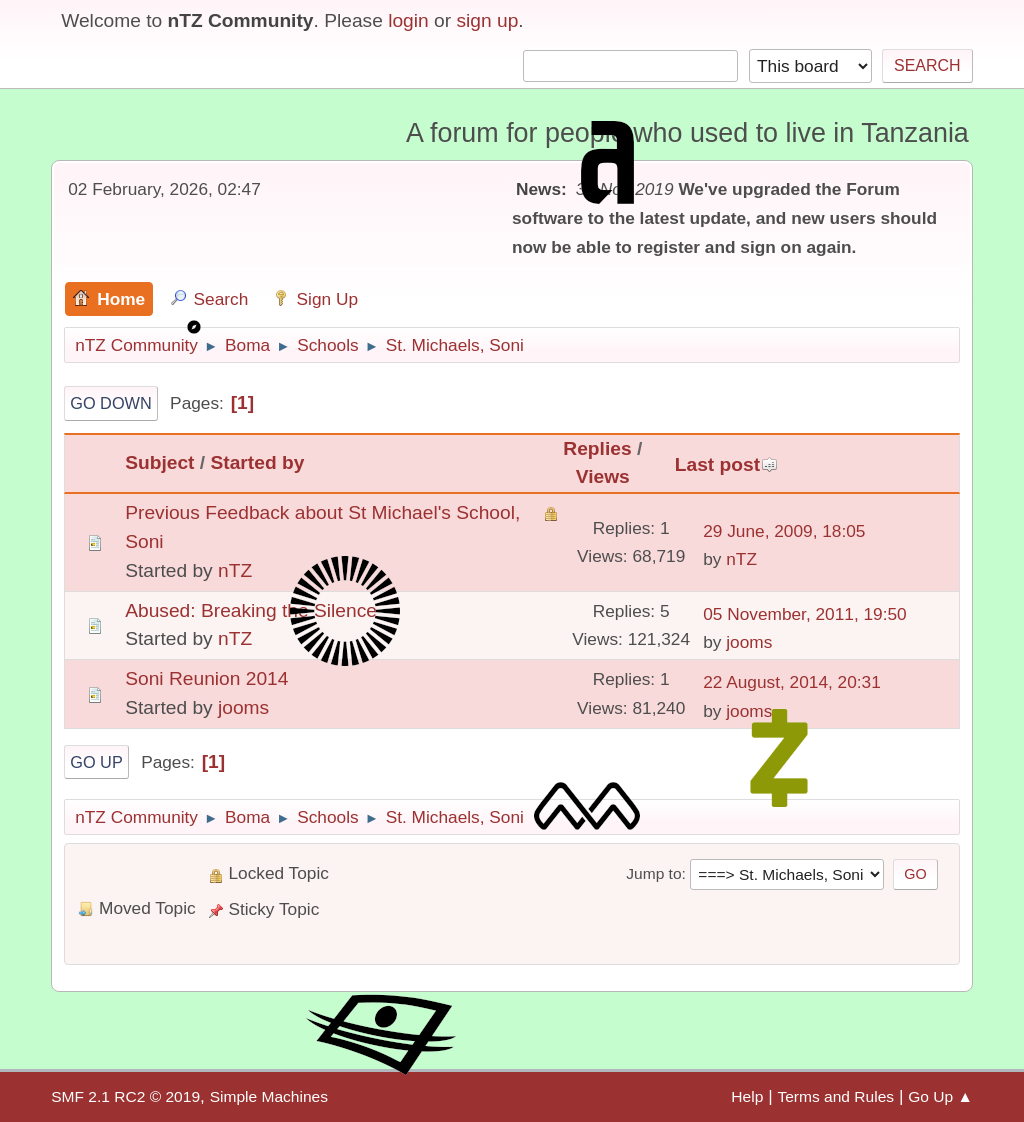 The height and width of the screenshot is (1122, 1024). I want to click on appian brand logo, so click(607, 162).